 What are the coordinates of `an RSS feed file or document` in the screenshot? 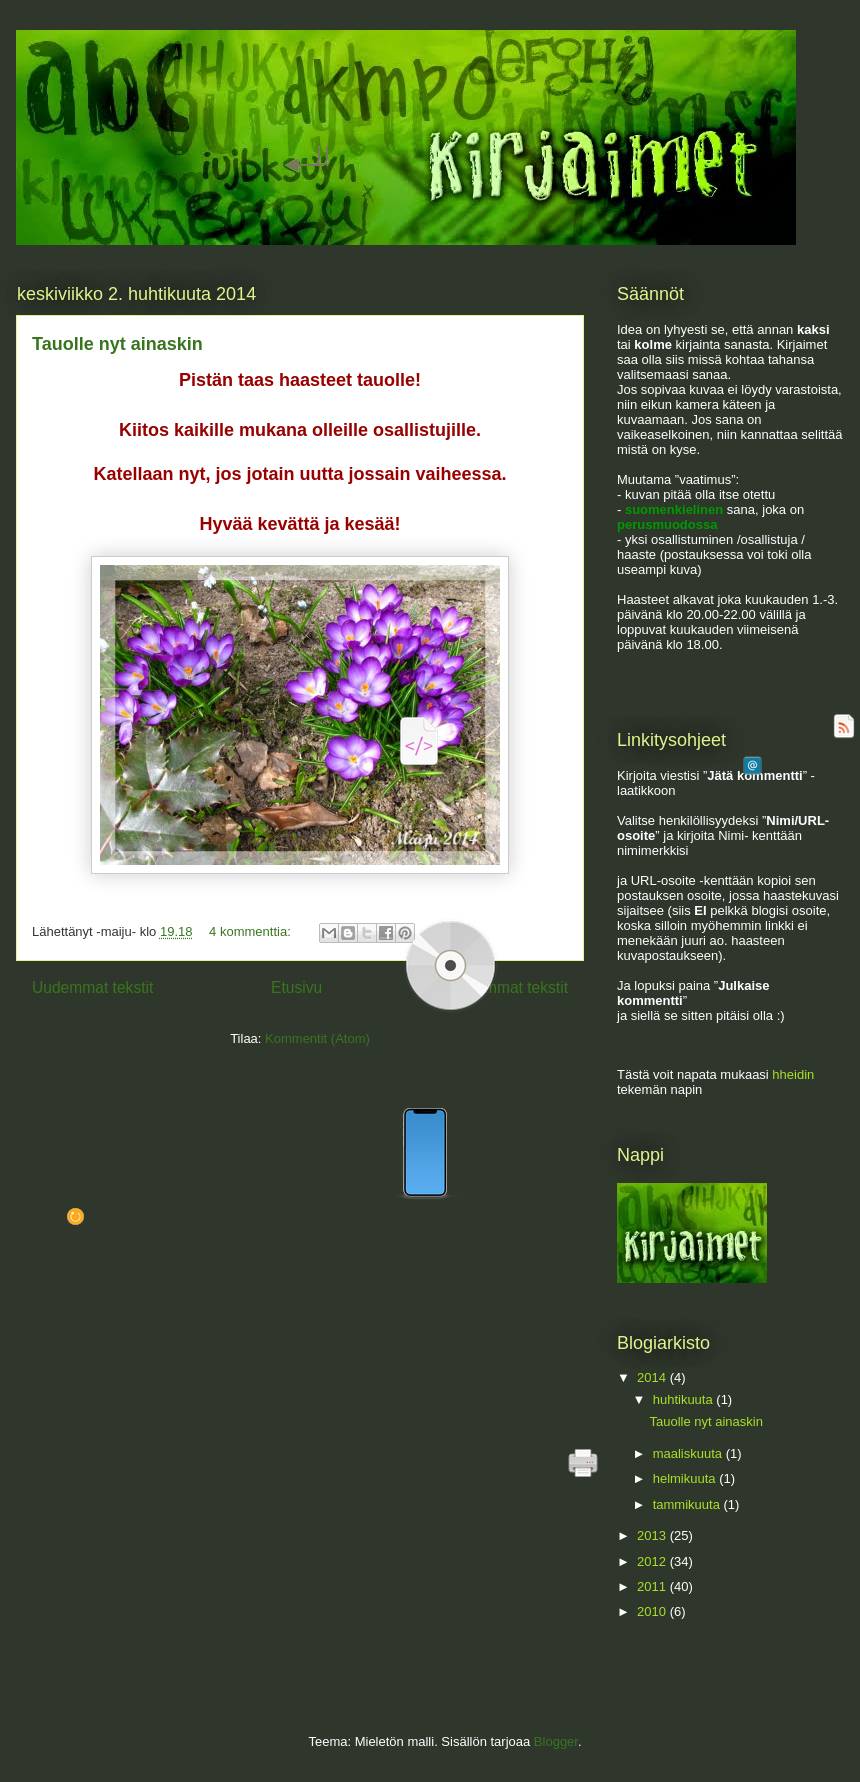 It's located at (844, 726).